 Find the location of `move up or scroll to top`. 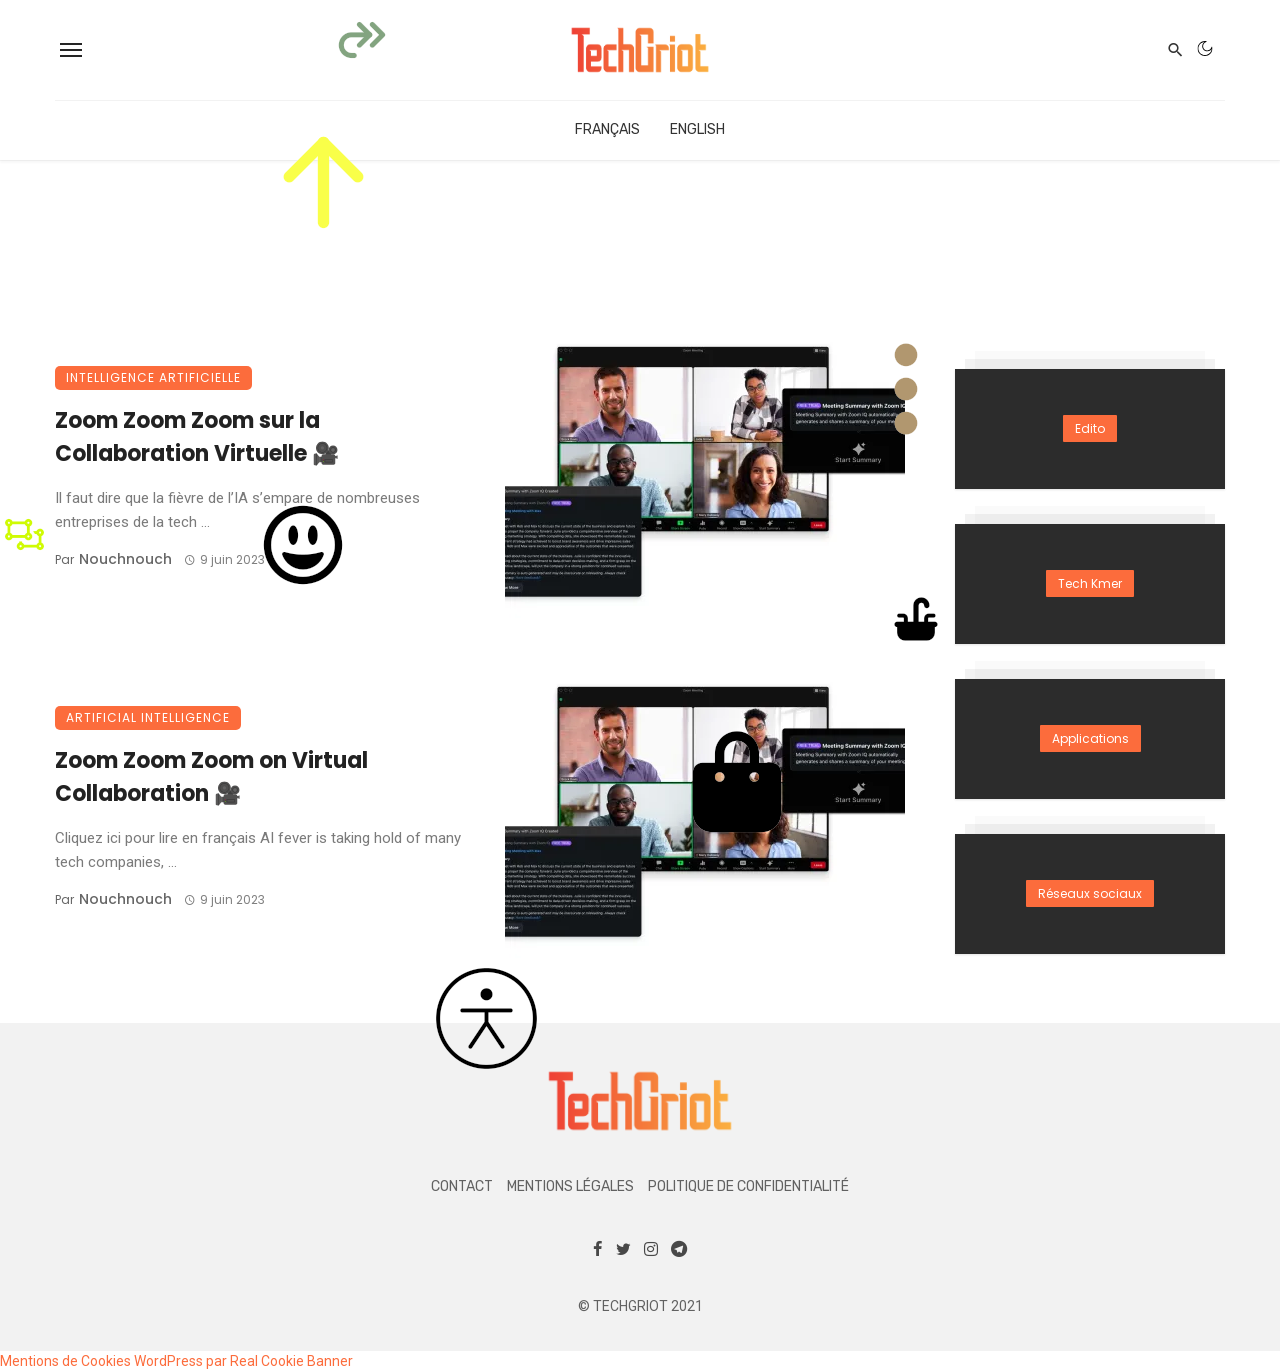

move up or scroll to top is located at coordinates (323, 182).